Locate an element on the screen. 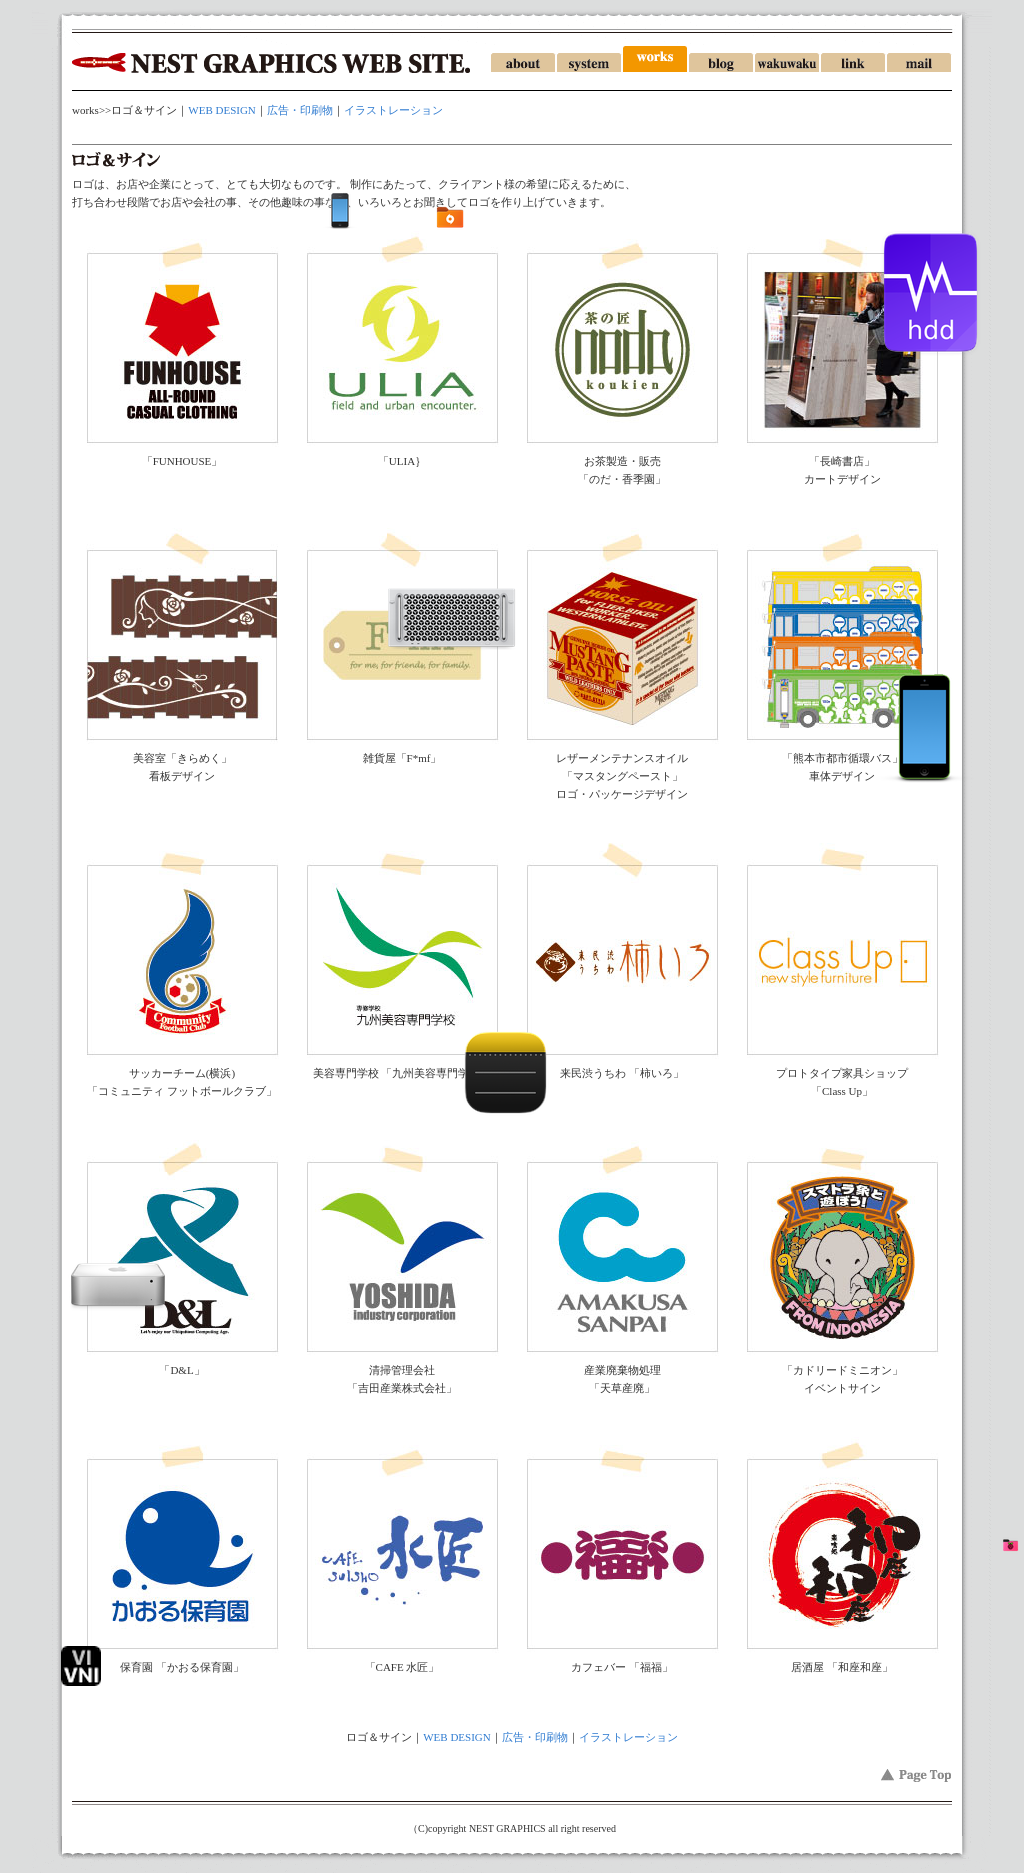  mac mini server device is located at coordinates (118, 1277).